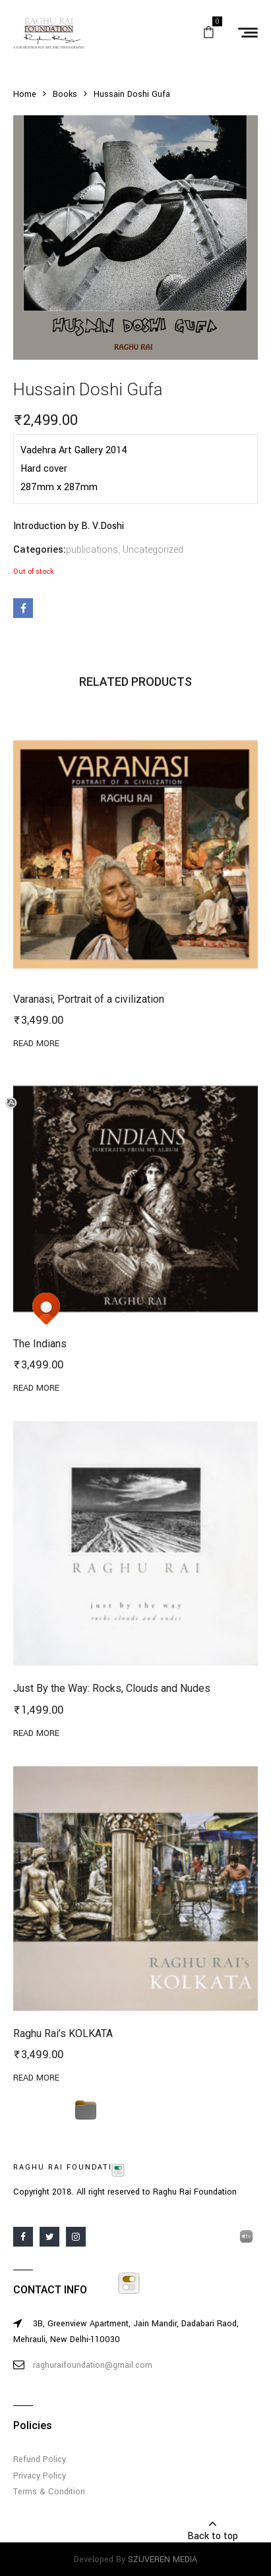  I want to click on open gnome tweaks to customize desktop settings, so click(129, 2283).